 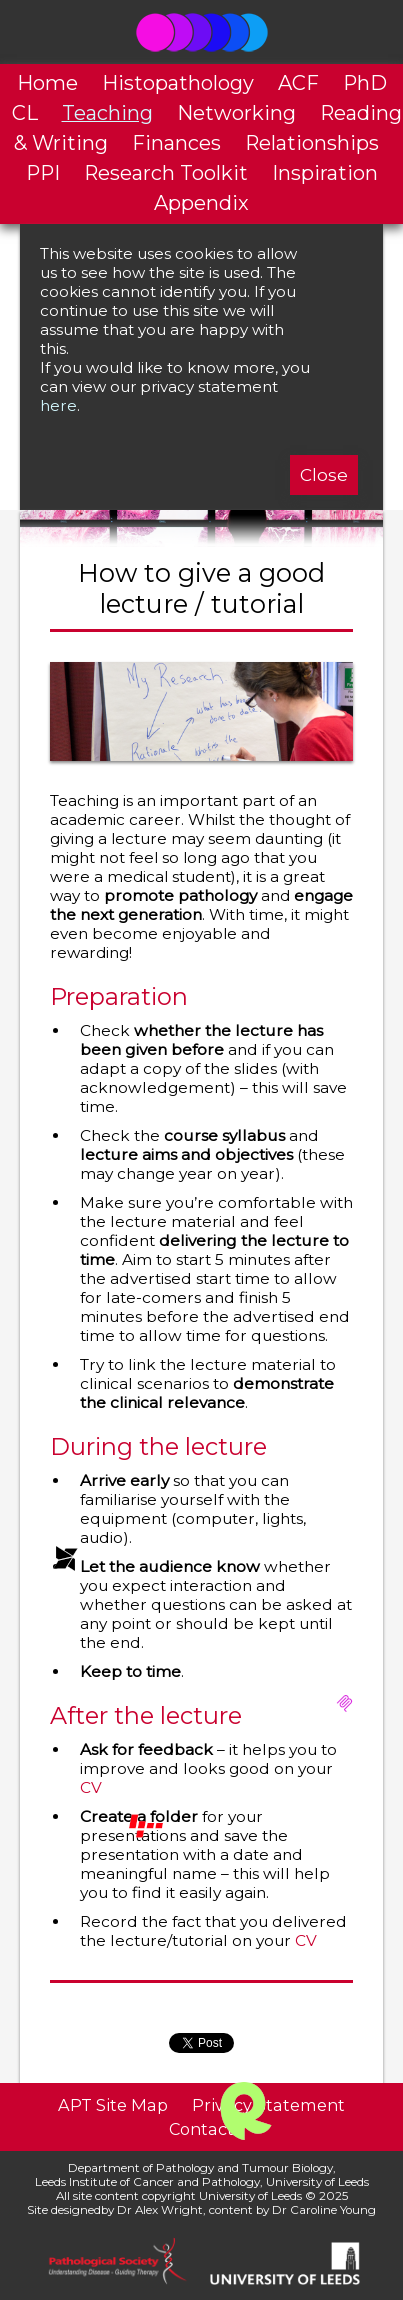 I want to click on model context protocol (MCP) logo, so click(x=344, y=1703).